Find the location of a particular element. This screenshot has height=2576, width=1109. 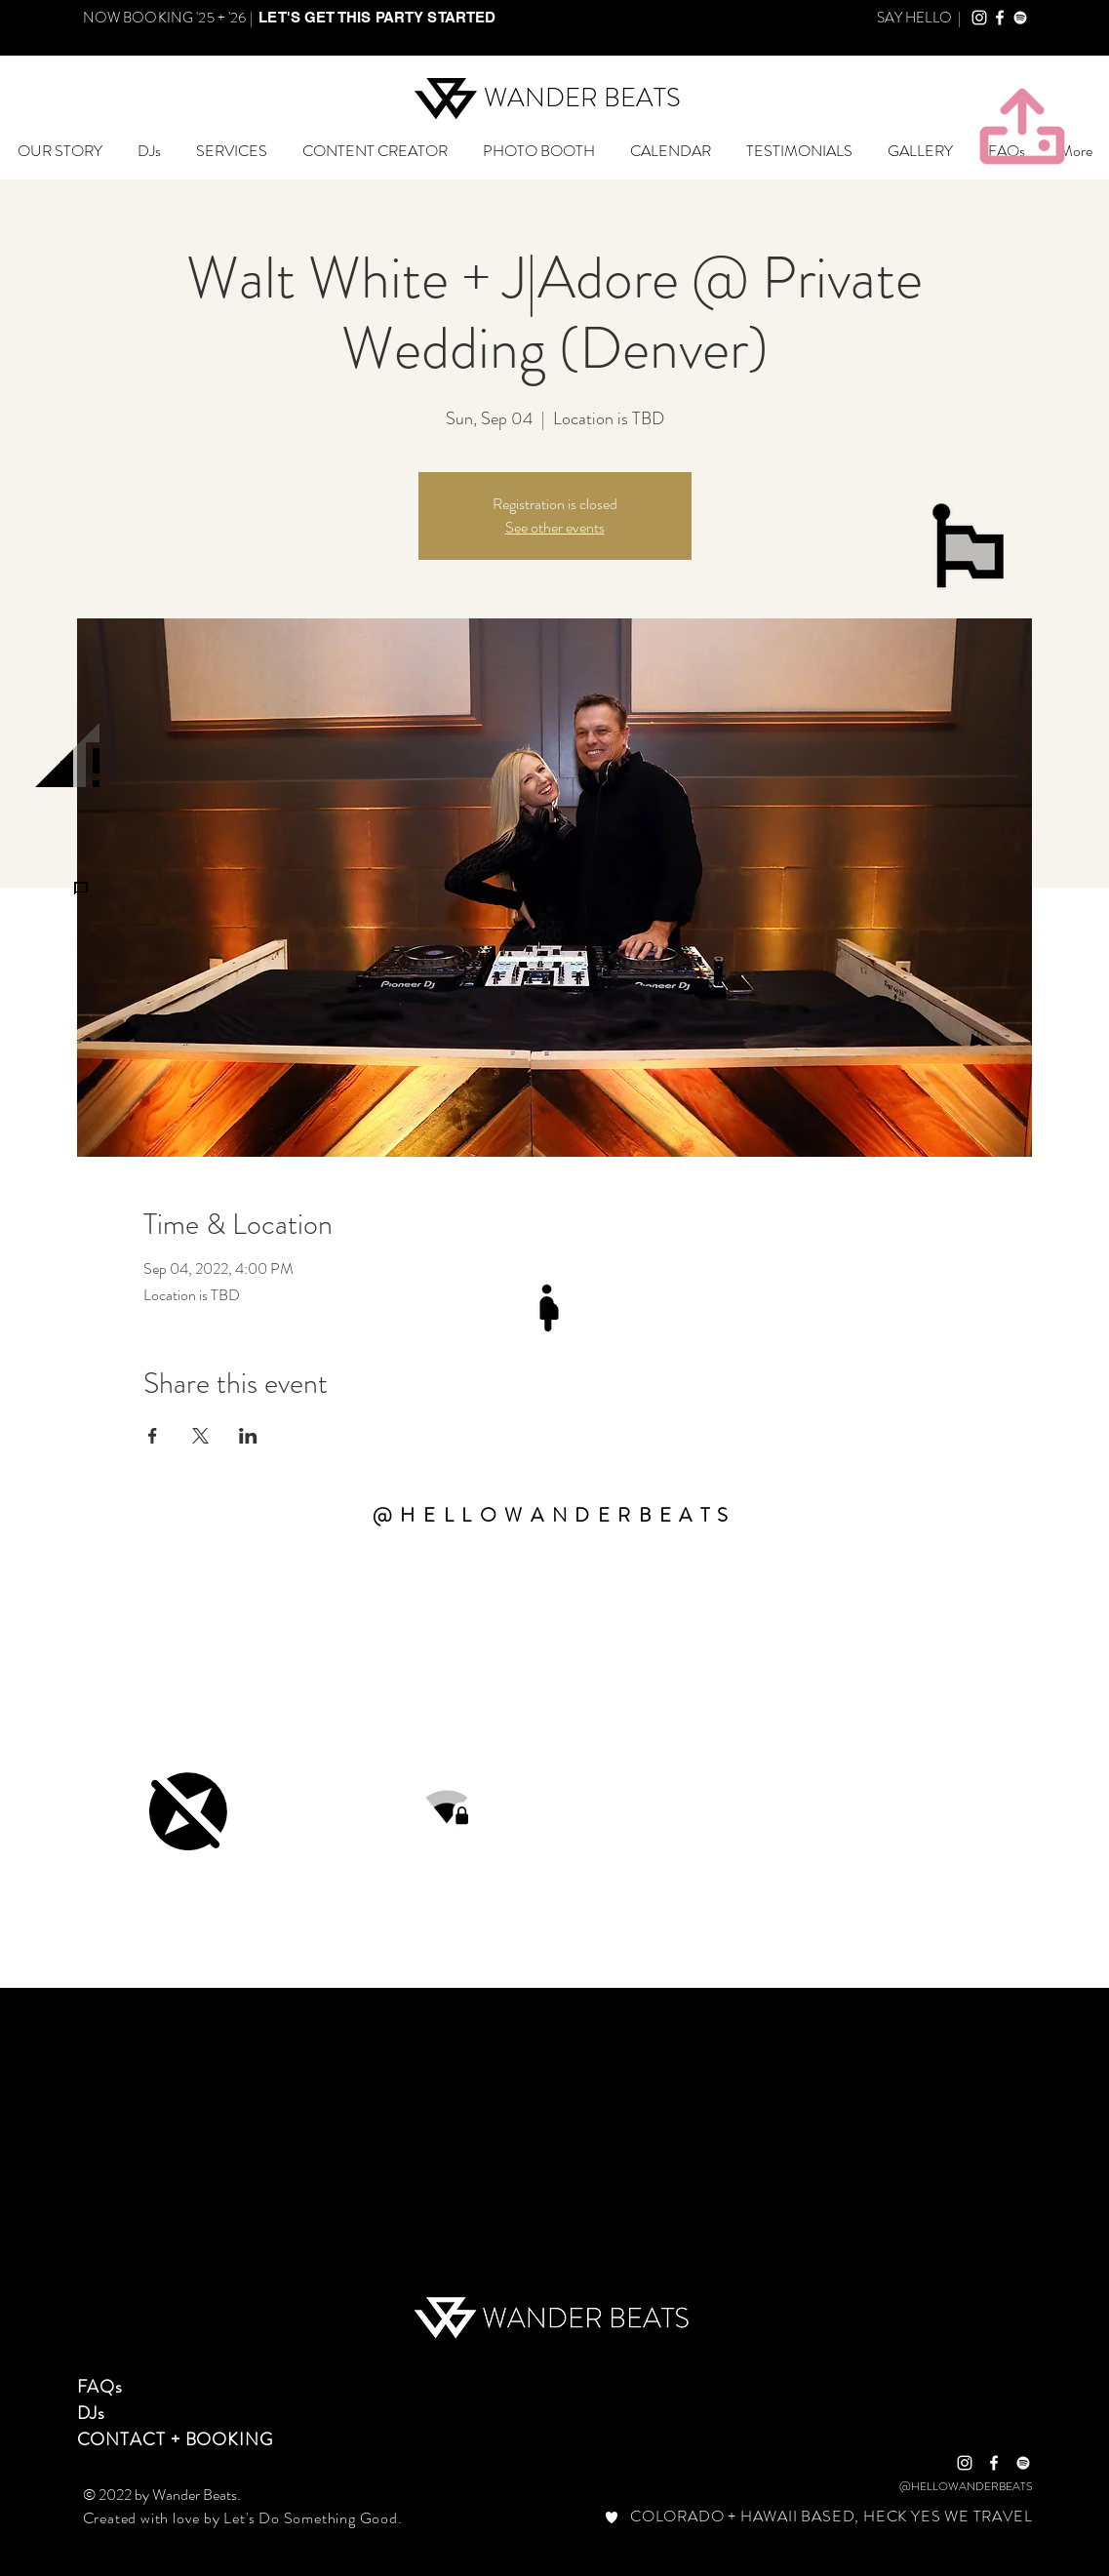

indicates pregnancy-related content or features is located at coordinates (549, 1308).